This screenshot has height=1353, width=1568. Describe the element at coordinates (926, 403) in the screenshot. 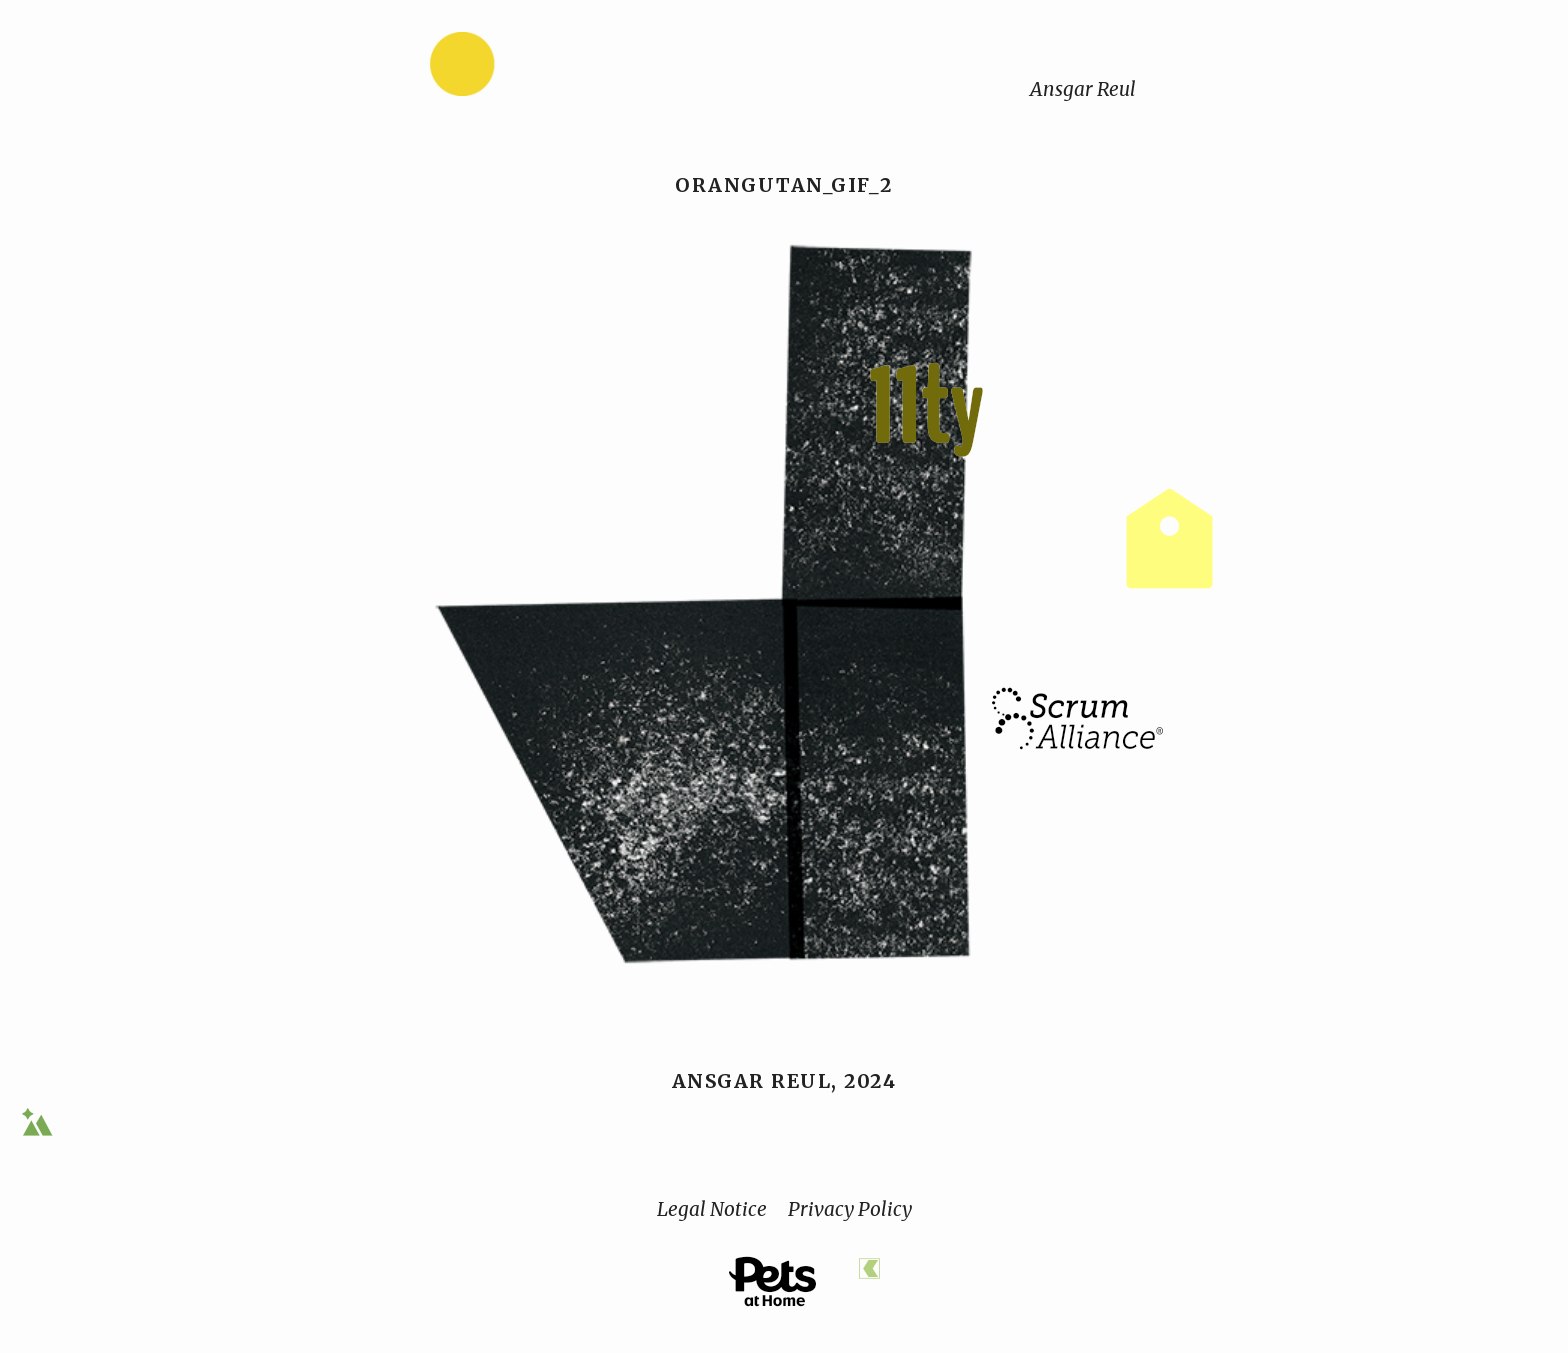

I see `Eleventy static site generator logo` at that location.